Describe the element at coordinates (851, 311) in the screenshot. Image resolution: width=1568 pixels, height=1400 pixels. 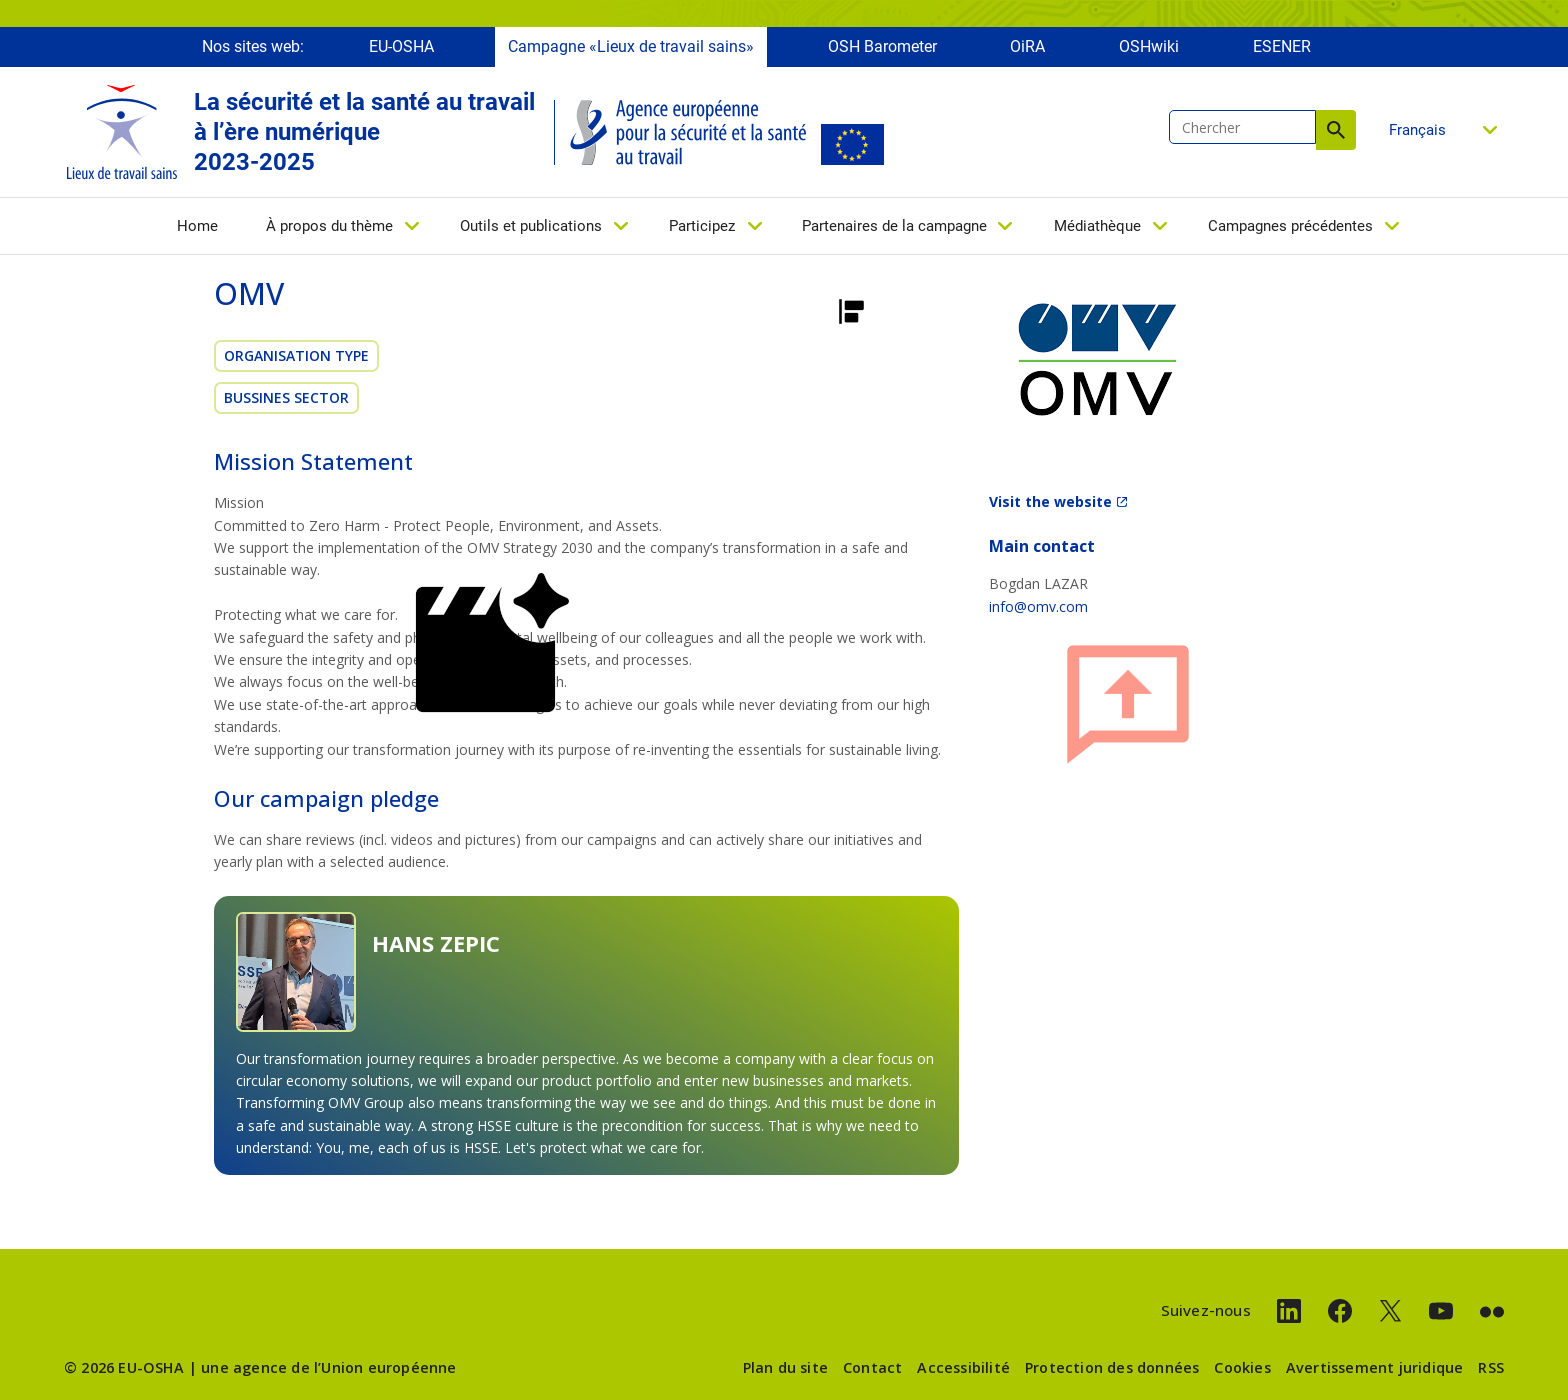
I see `align selected items to the left edge` at that location.